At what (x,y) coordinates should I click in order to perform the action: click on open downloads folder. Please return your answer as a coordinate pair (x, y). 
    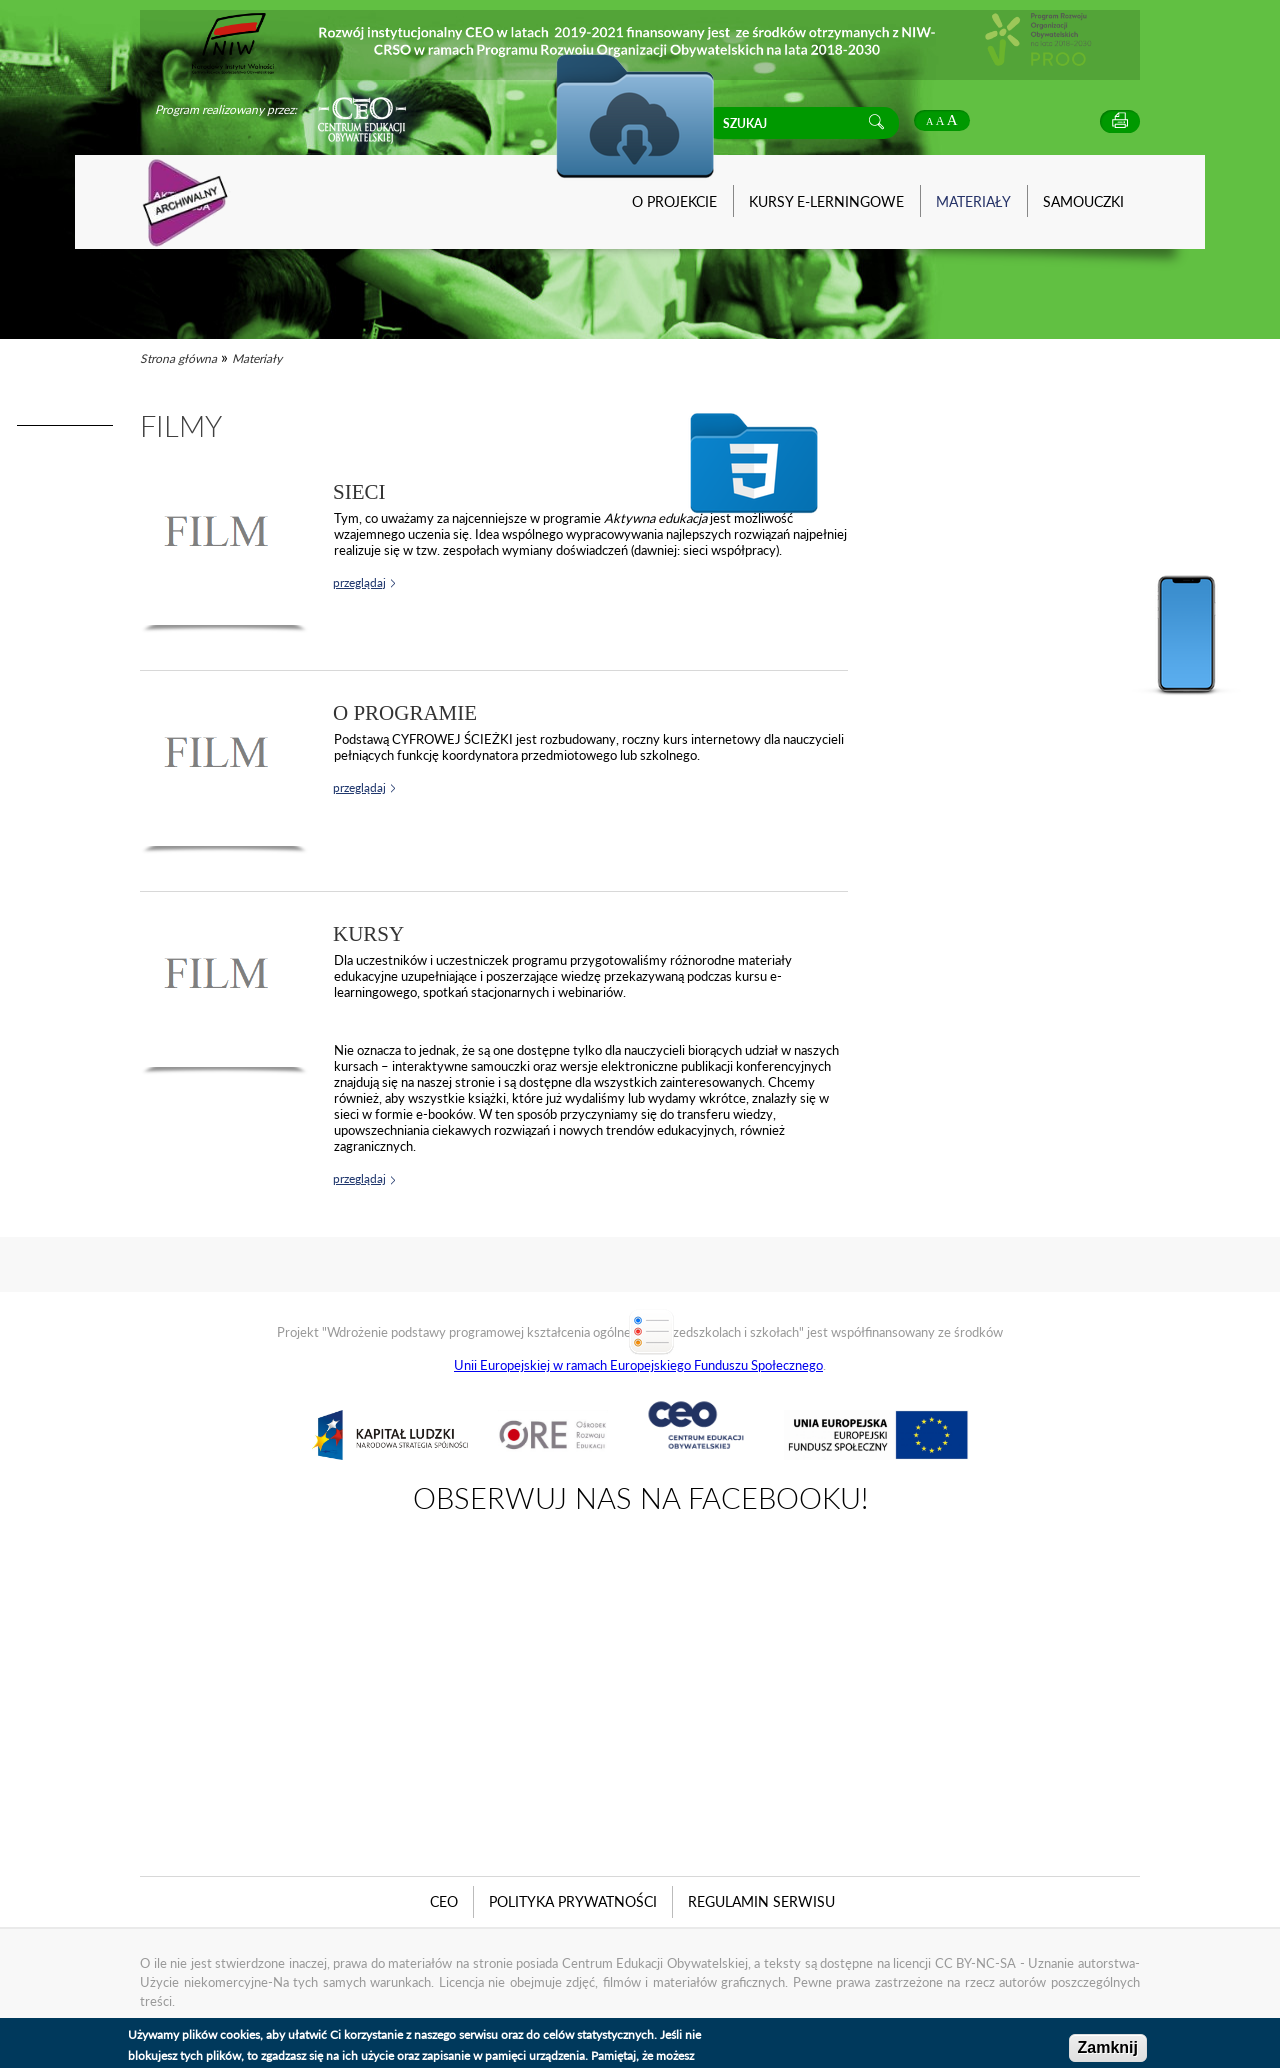
    Looking at the image, I should click on (634, 120).